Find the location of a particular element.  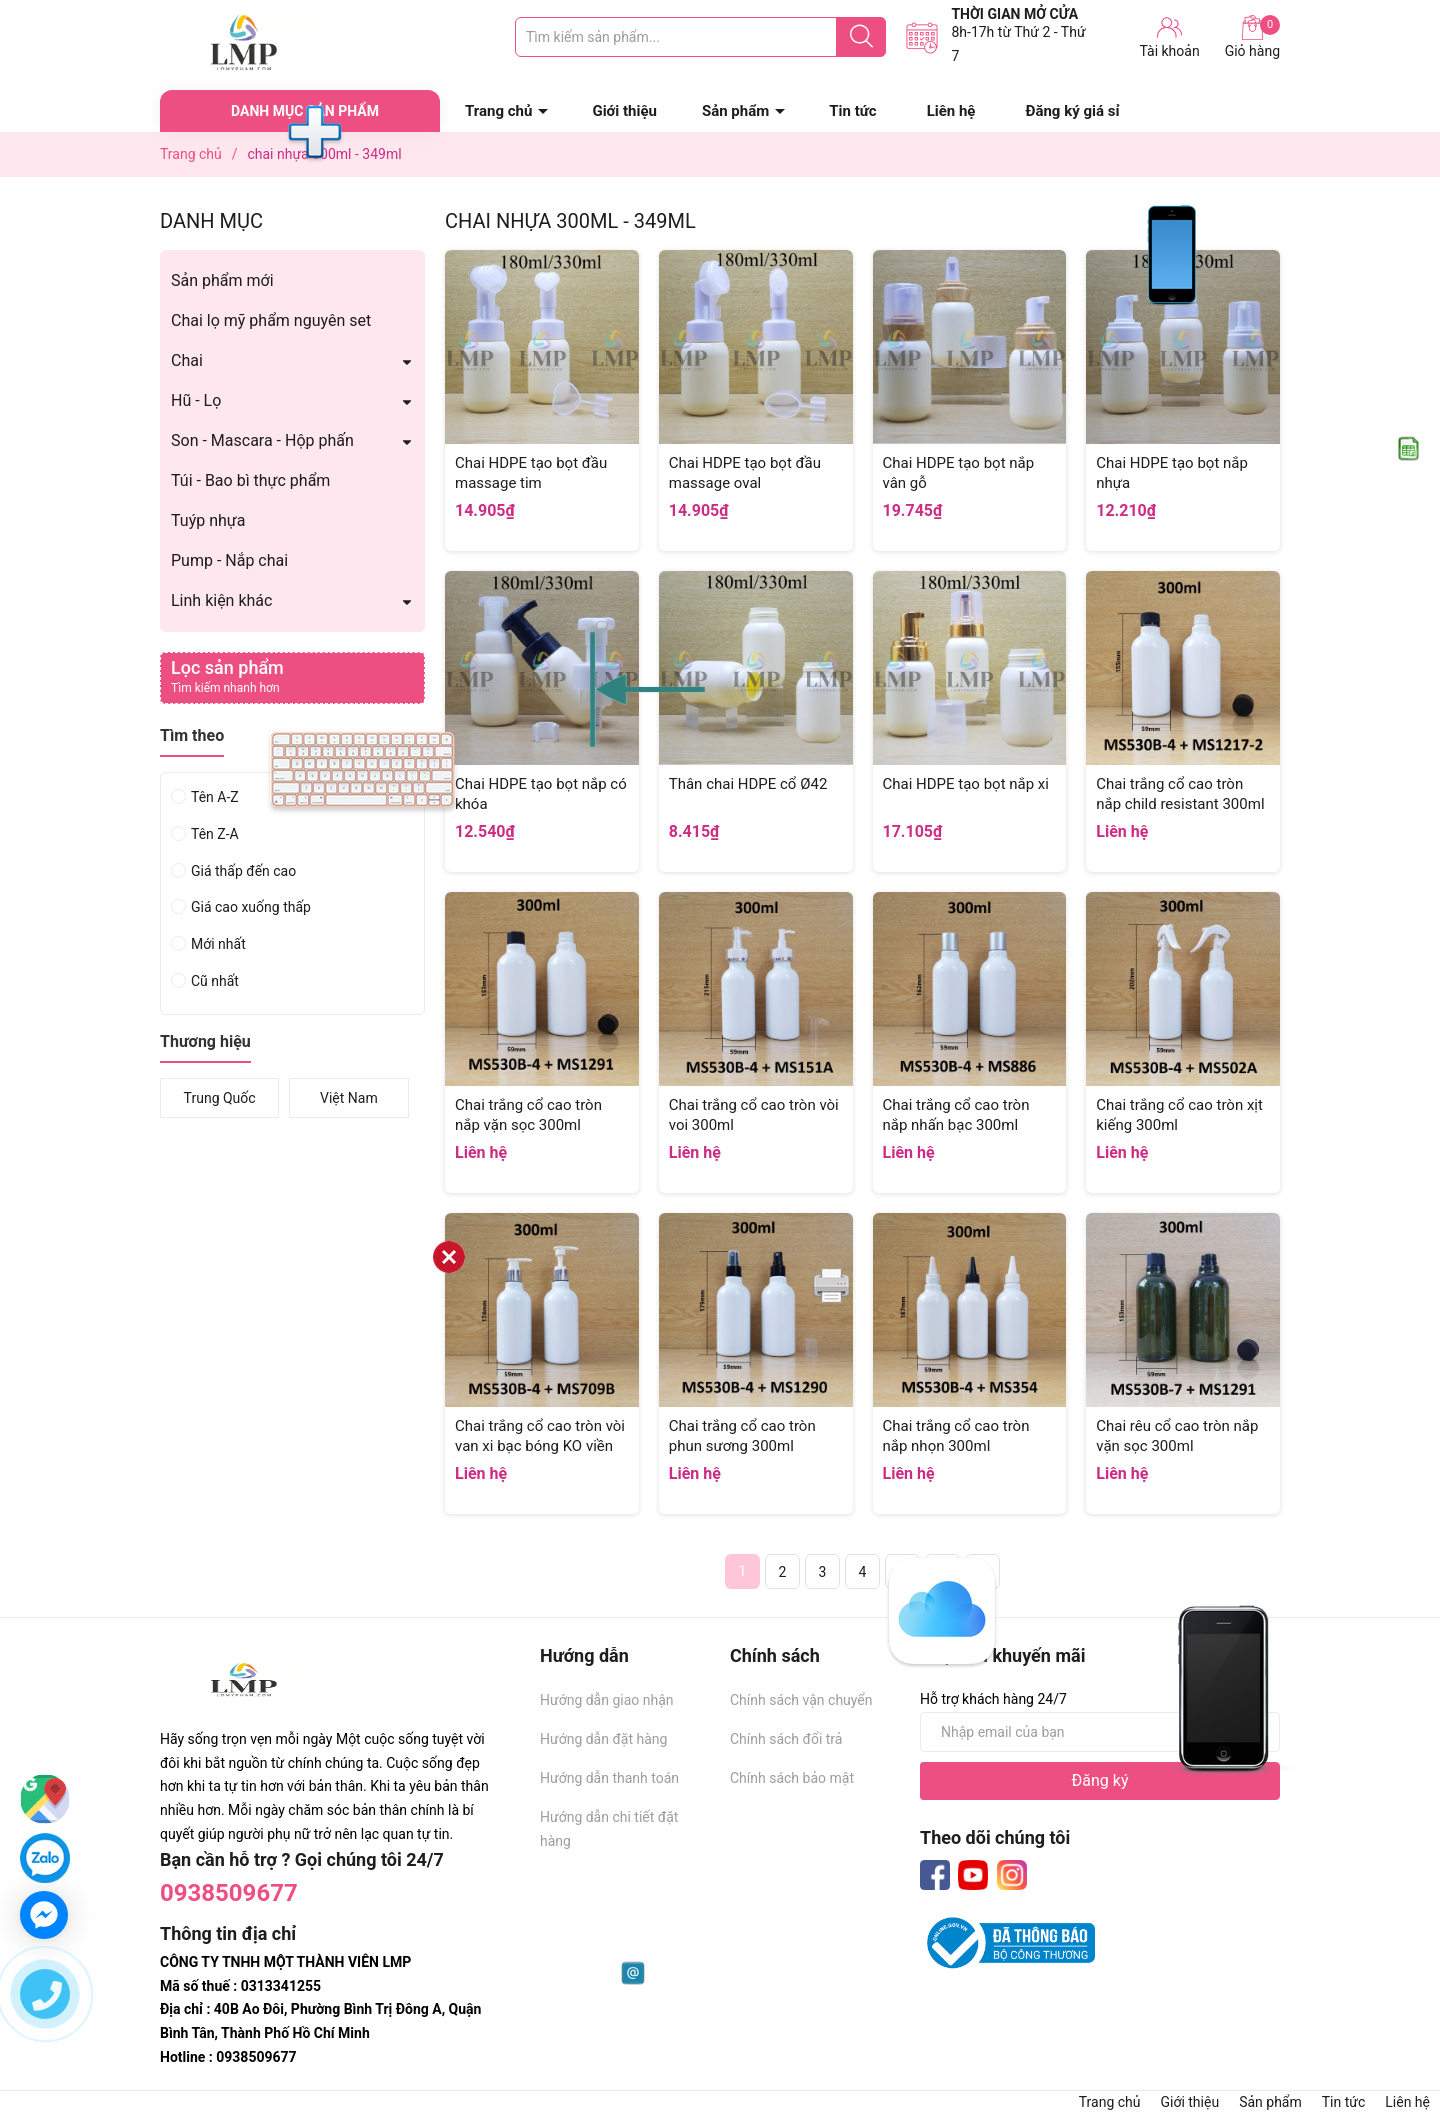

set up or configure an iPhone device is located at coordinates (1223, 1686).